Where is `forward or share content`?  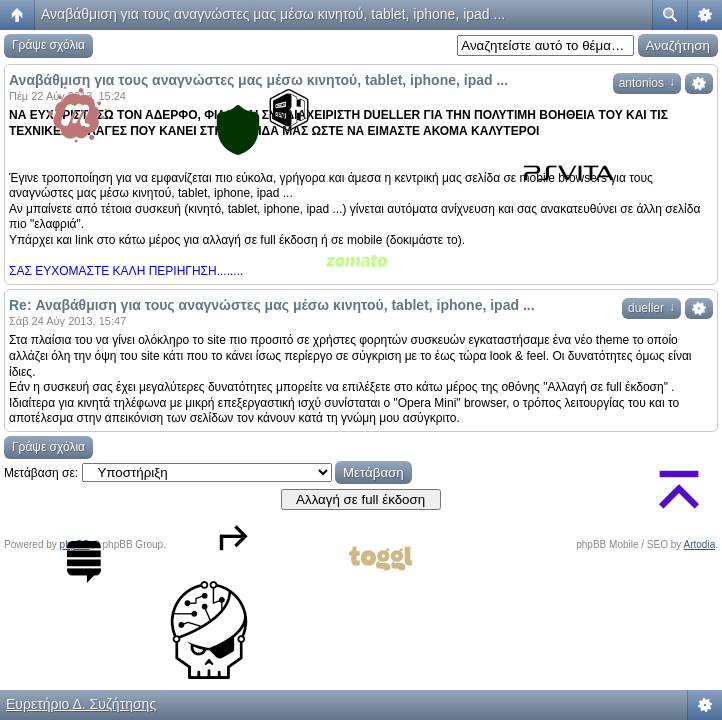
forward or share content is located at coordinates (232, 538).